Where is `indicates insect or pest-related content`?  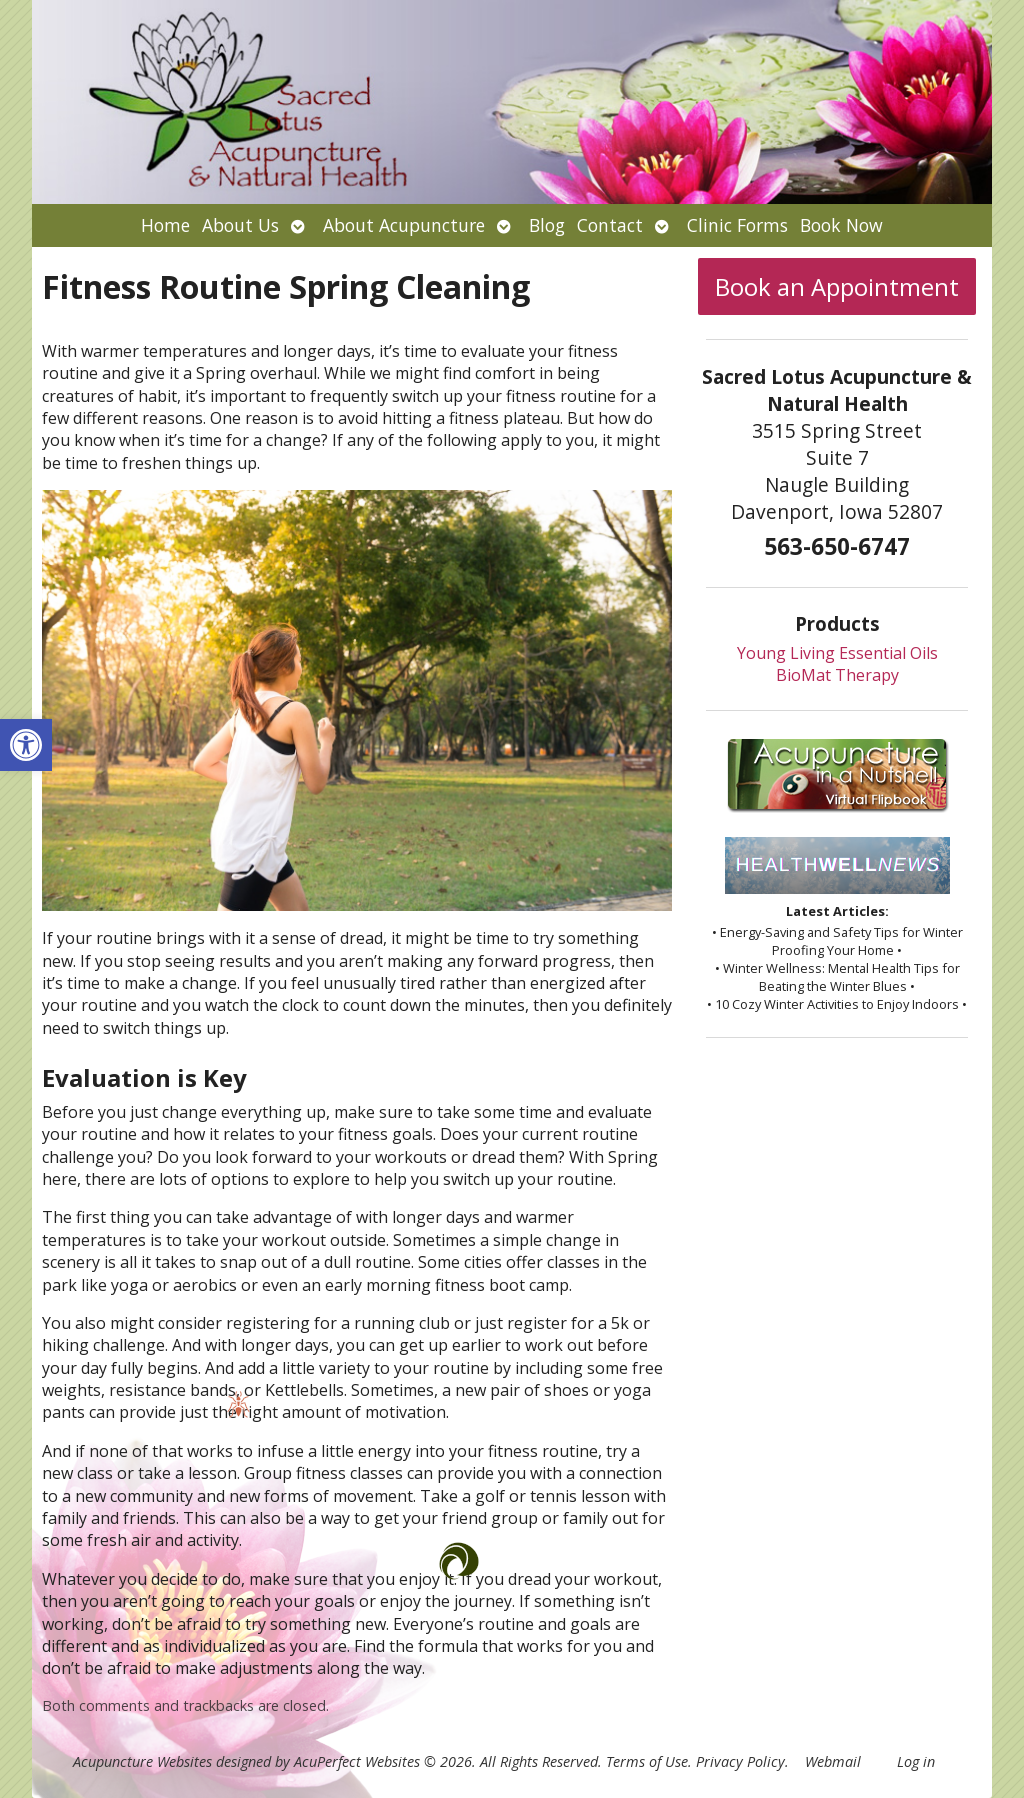
indicates insect or pest-related content is located at coordinates (238, 1404).